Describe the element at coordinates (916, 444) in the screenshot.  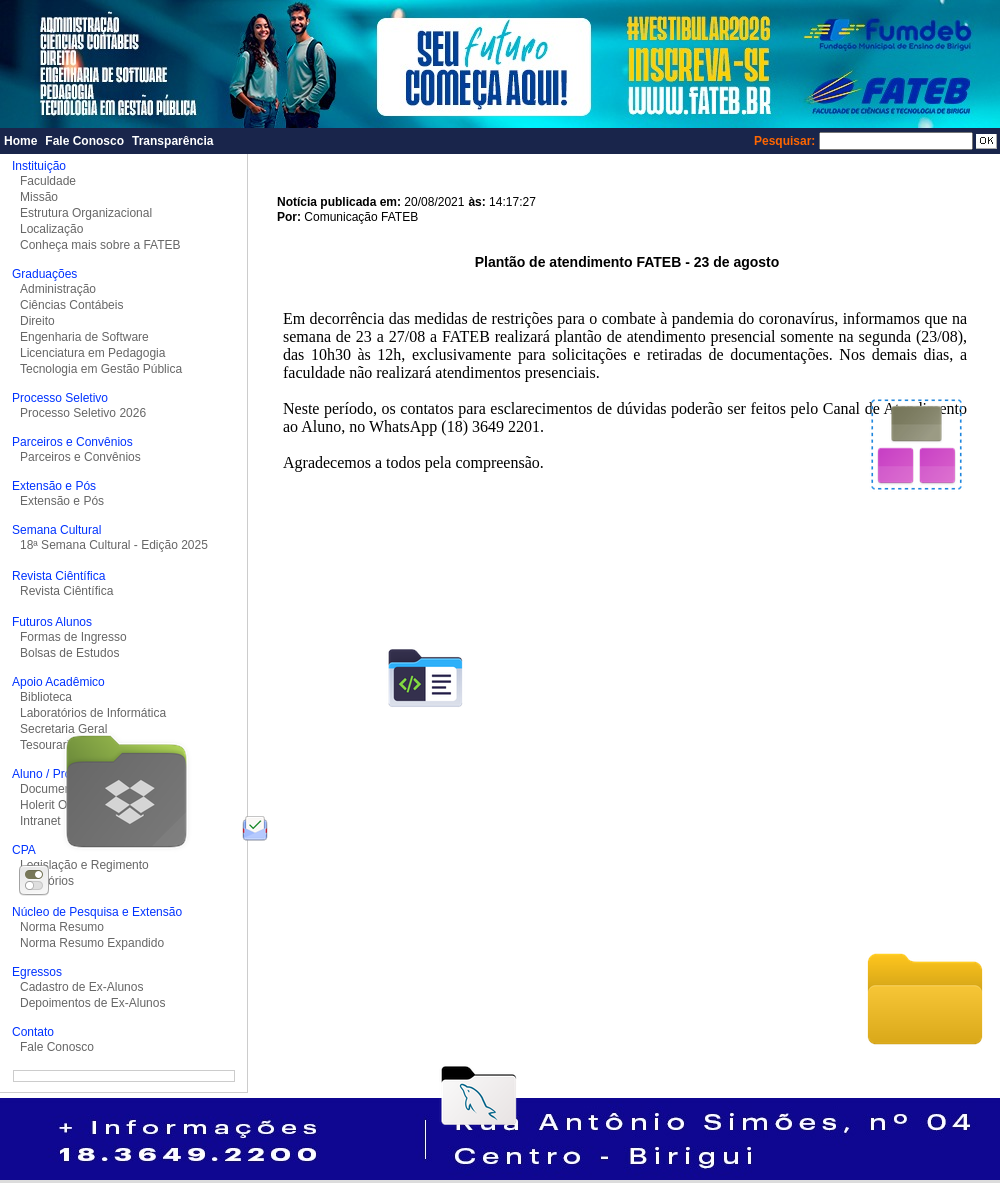
I see `select all items in the current view` at that location.